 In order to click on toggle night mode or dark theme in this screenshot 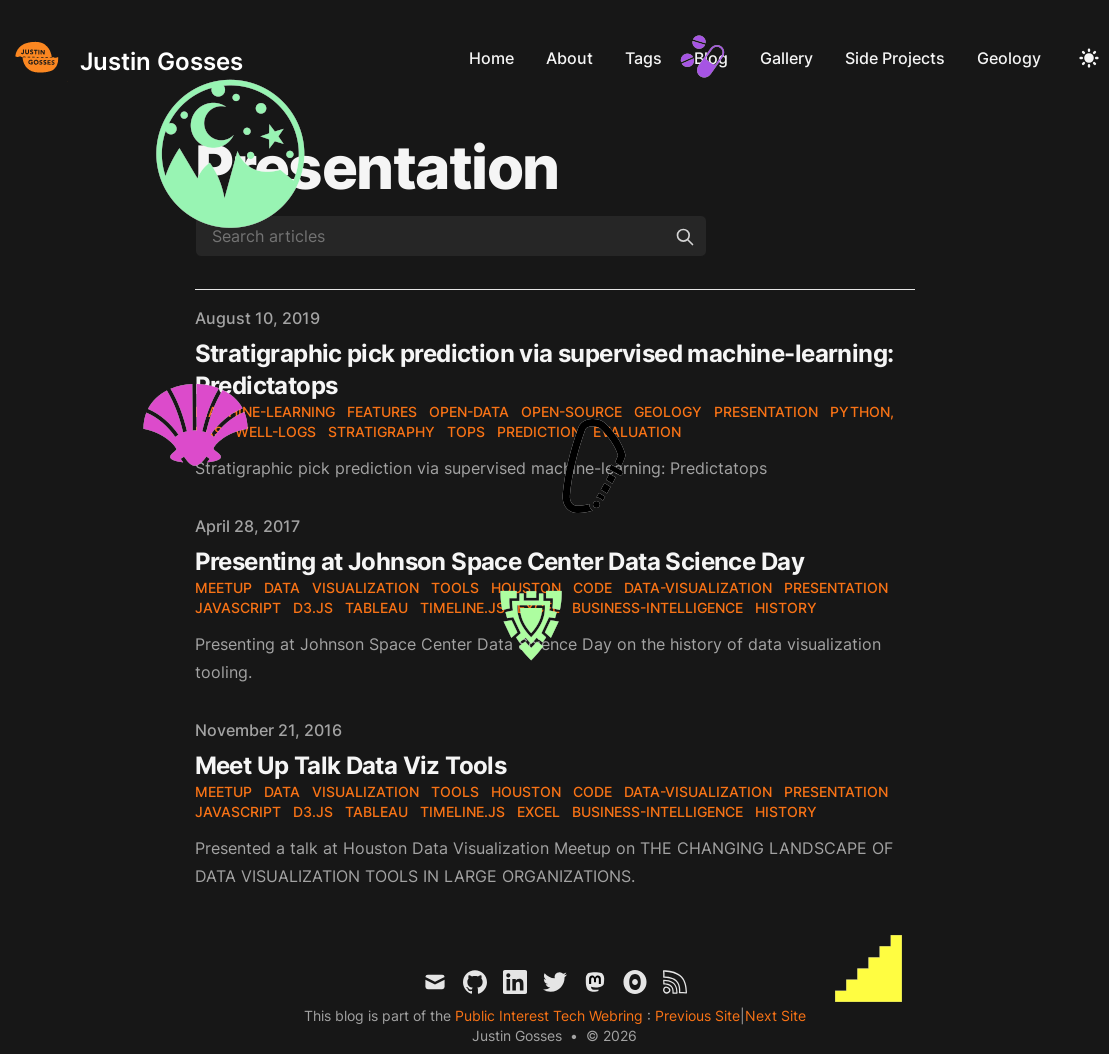, I will do `click(231, 154)`.